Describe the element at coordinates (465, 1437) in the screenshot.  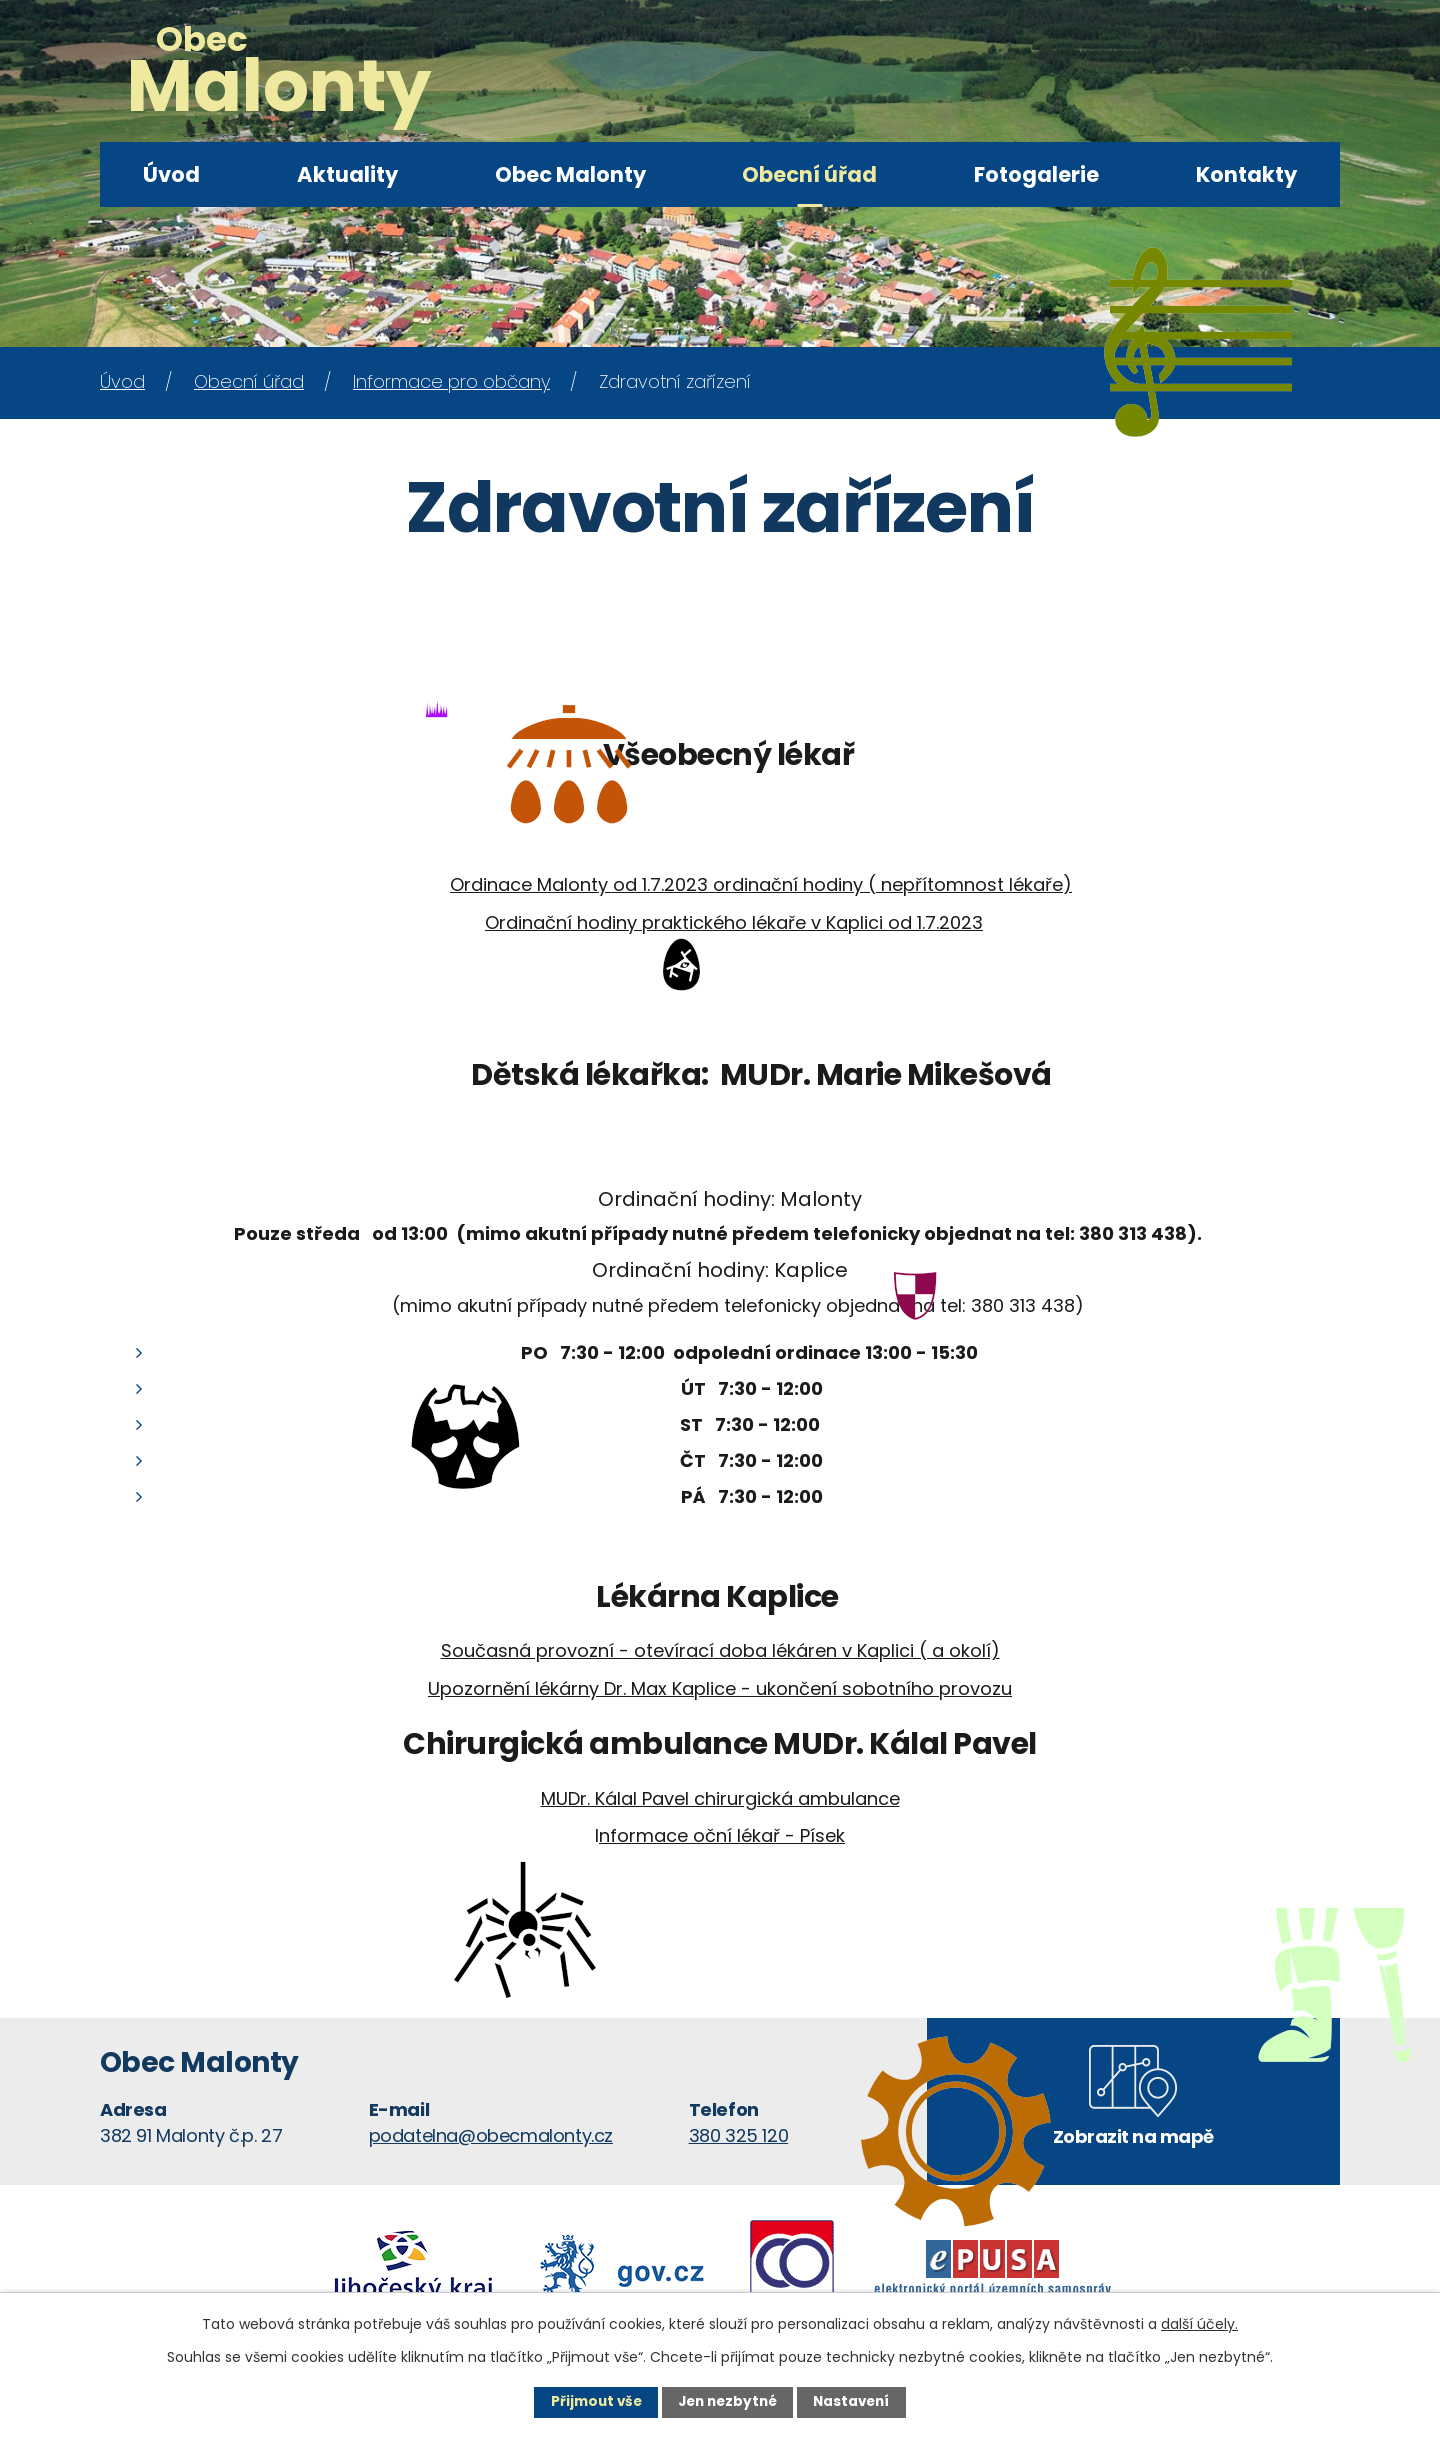
I see `indicates player death or game over state` at that location.